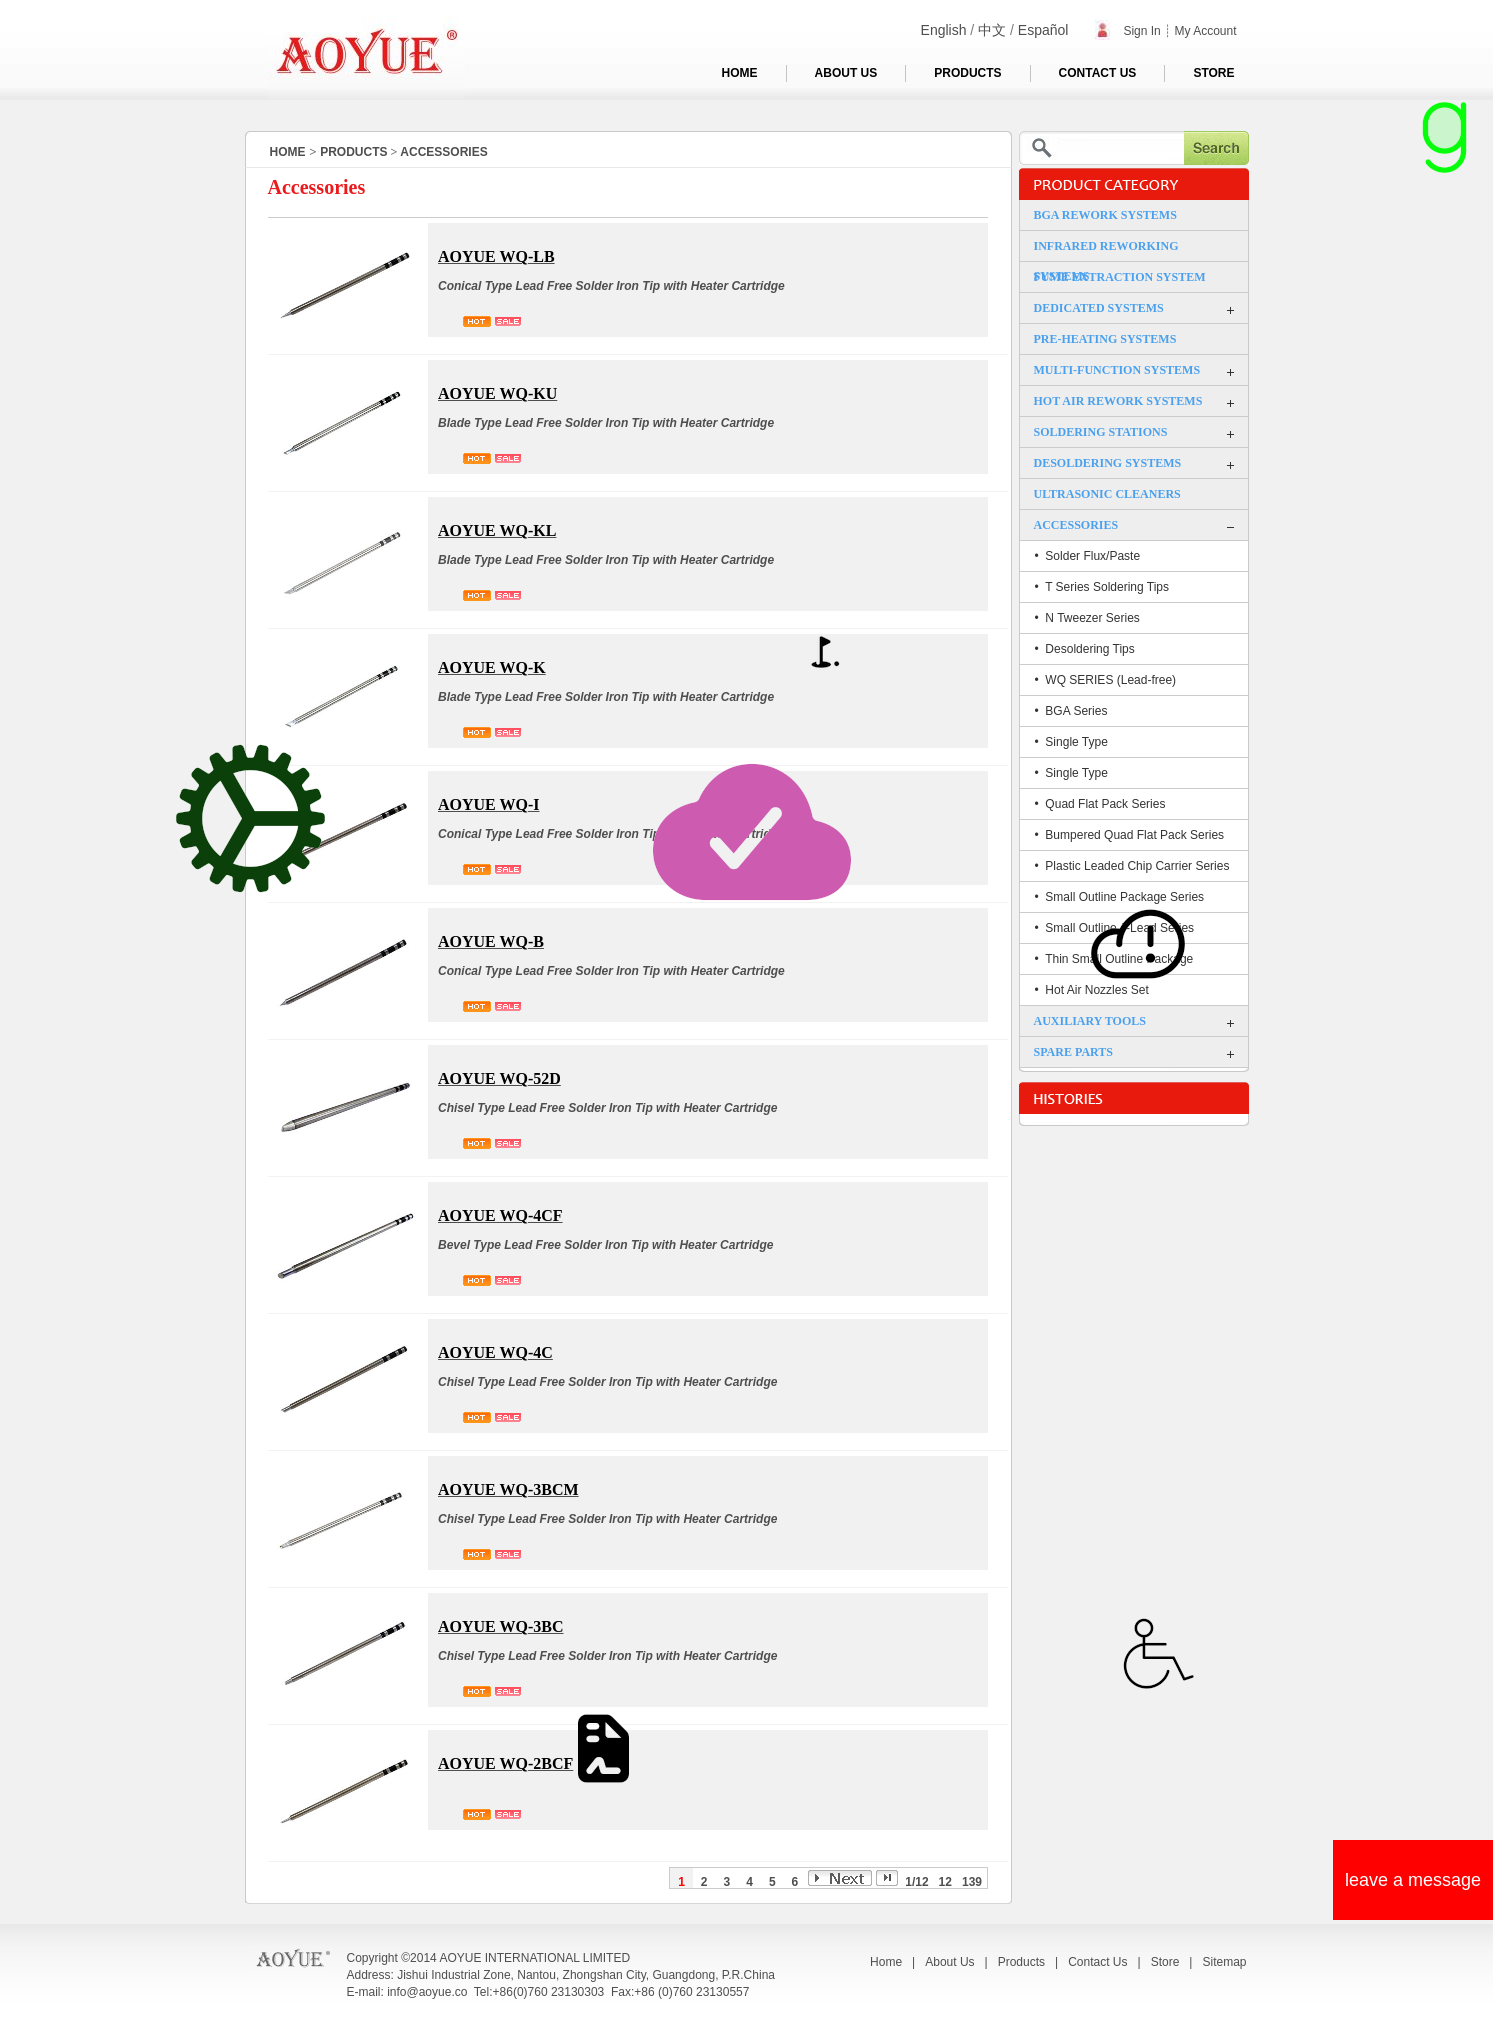  Describe the element at coordinates (1152, 1655) in the screenshot. I see `indicates wheelchair accessible facilities` at that location.